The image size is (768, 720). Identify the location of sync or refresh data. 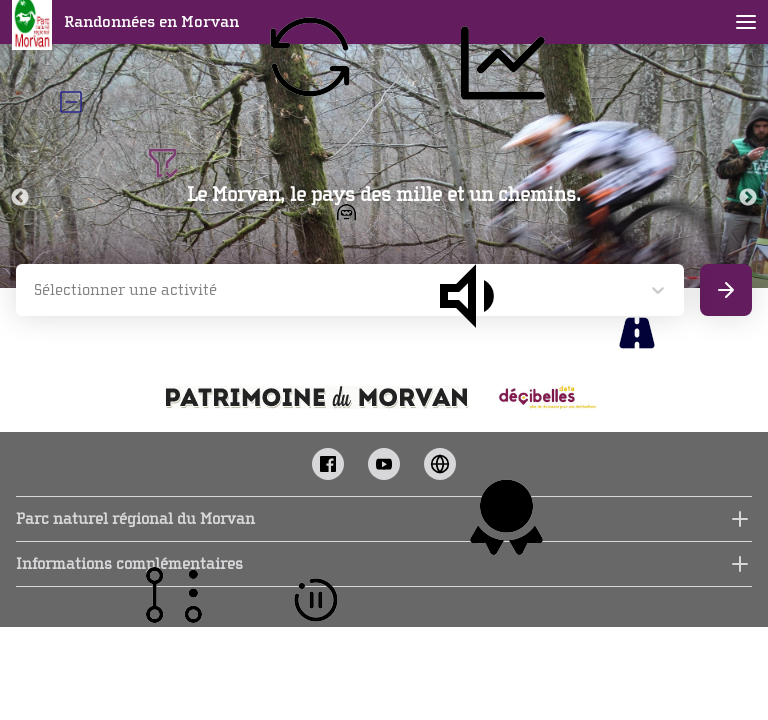
(310, 57).